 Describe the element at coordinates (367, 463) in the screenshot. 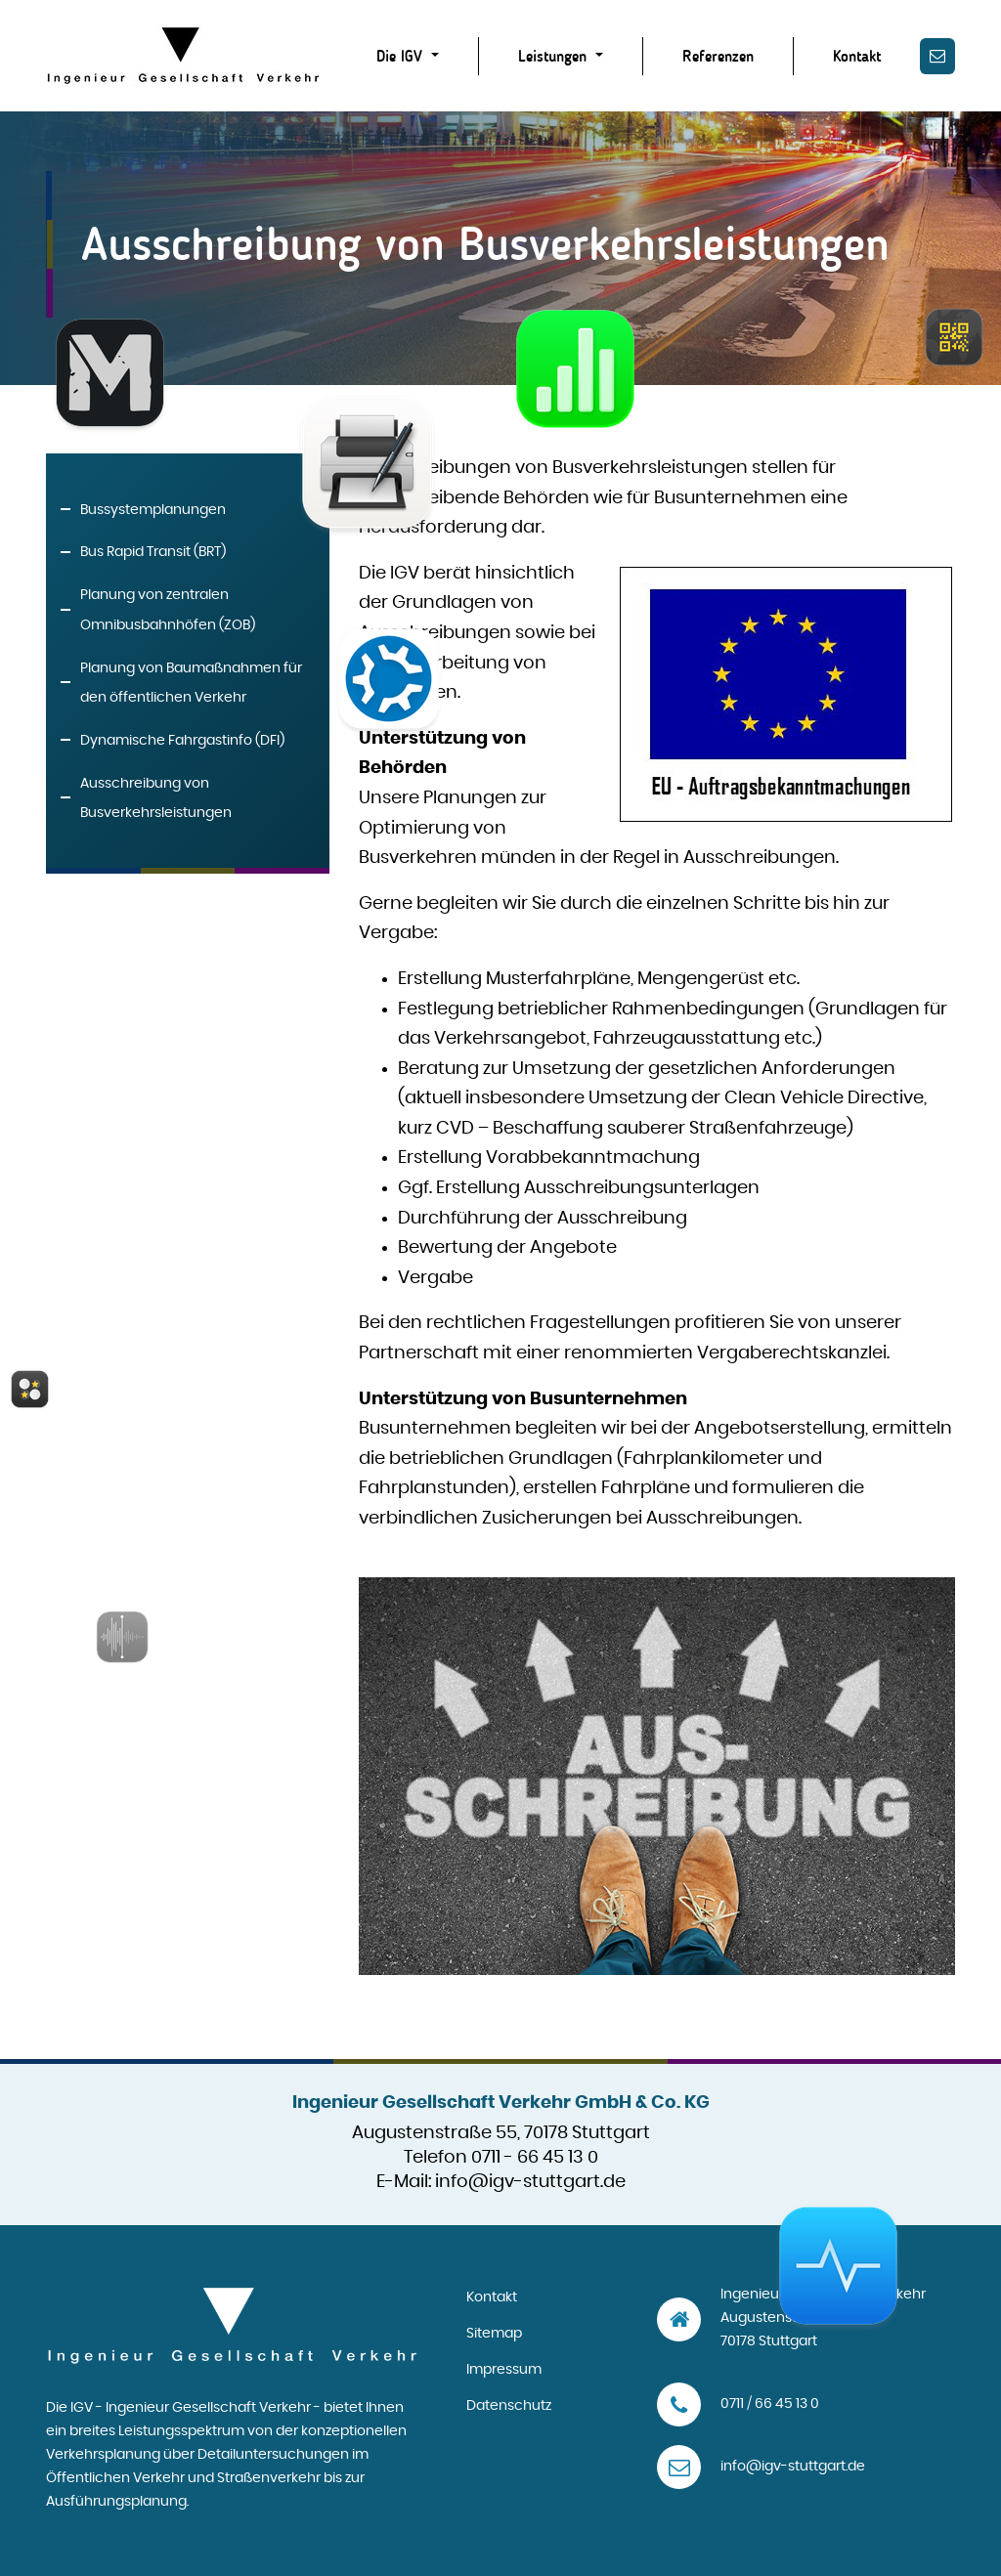

I see `open print editor application` at that location.